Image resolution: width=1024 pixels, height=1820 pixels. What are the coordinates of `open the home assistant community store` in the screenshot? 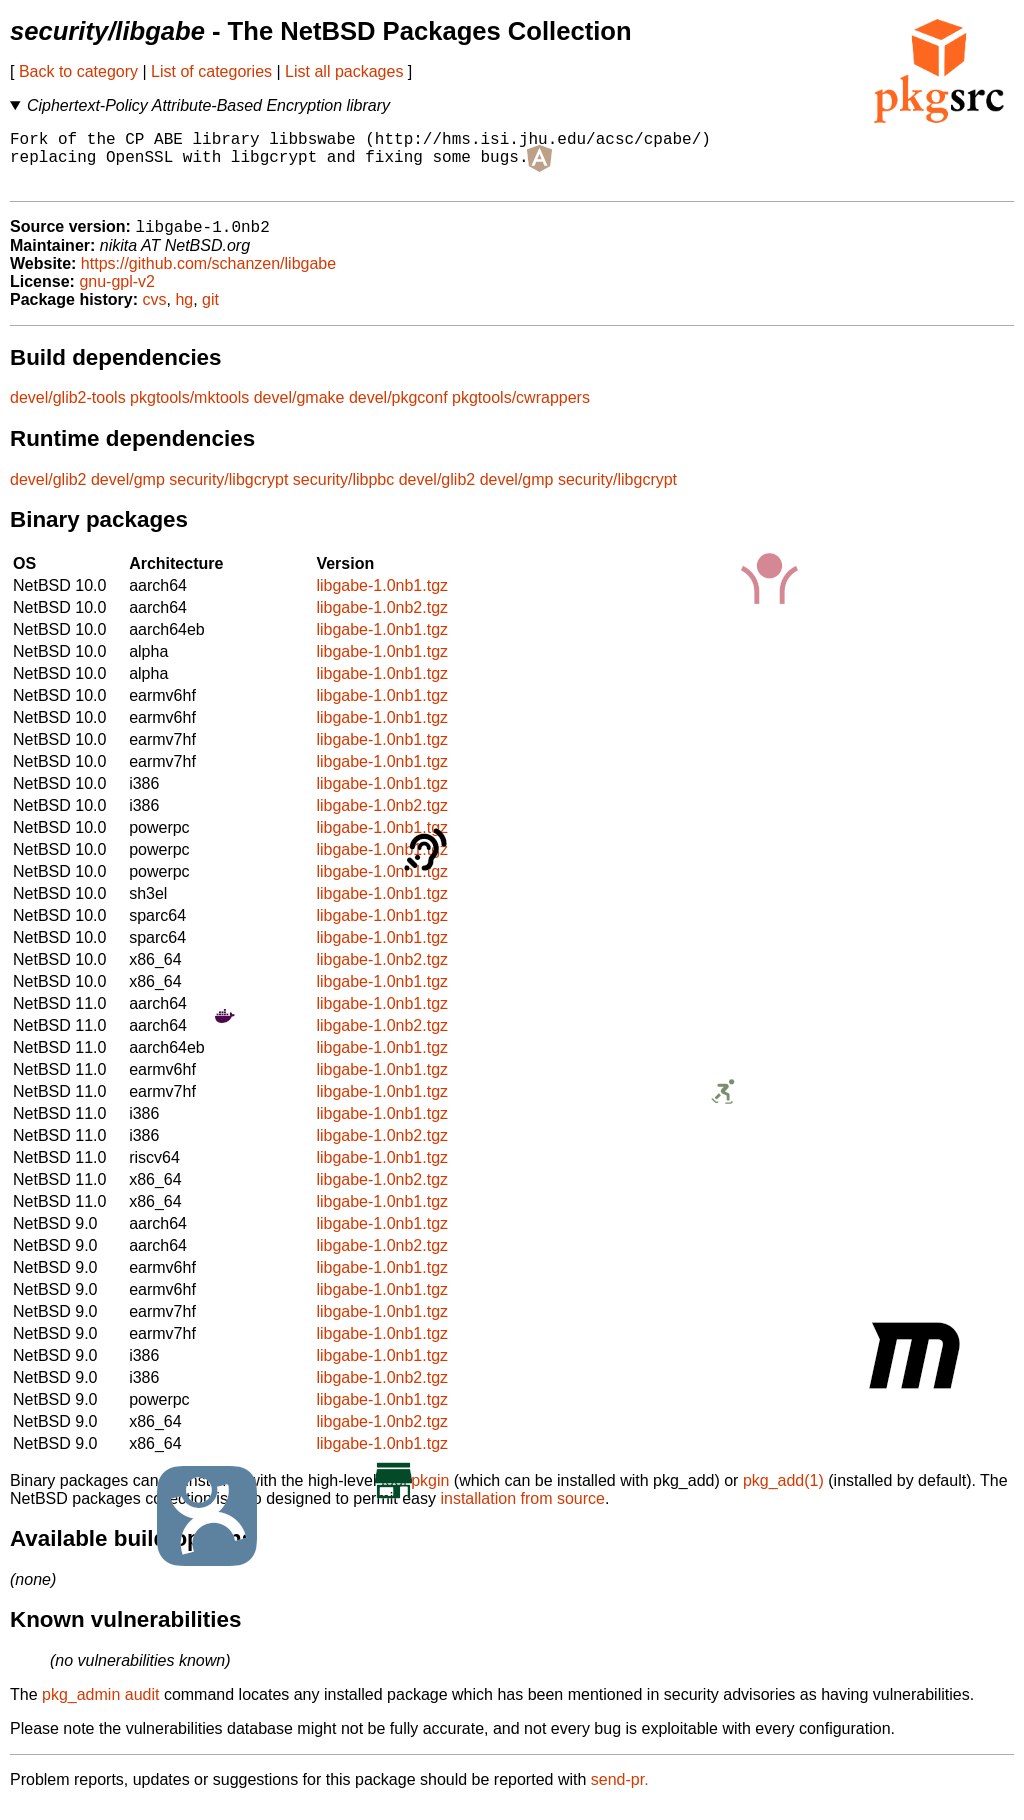 It's located at (393, 1480).